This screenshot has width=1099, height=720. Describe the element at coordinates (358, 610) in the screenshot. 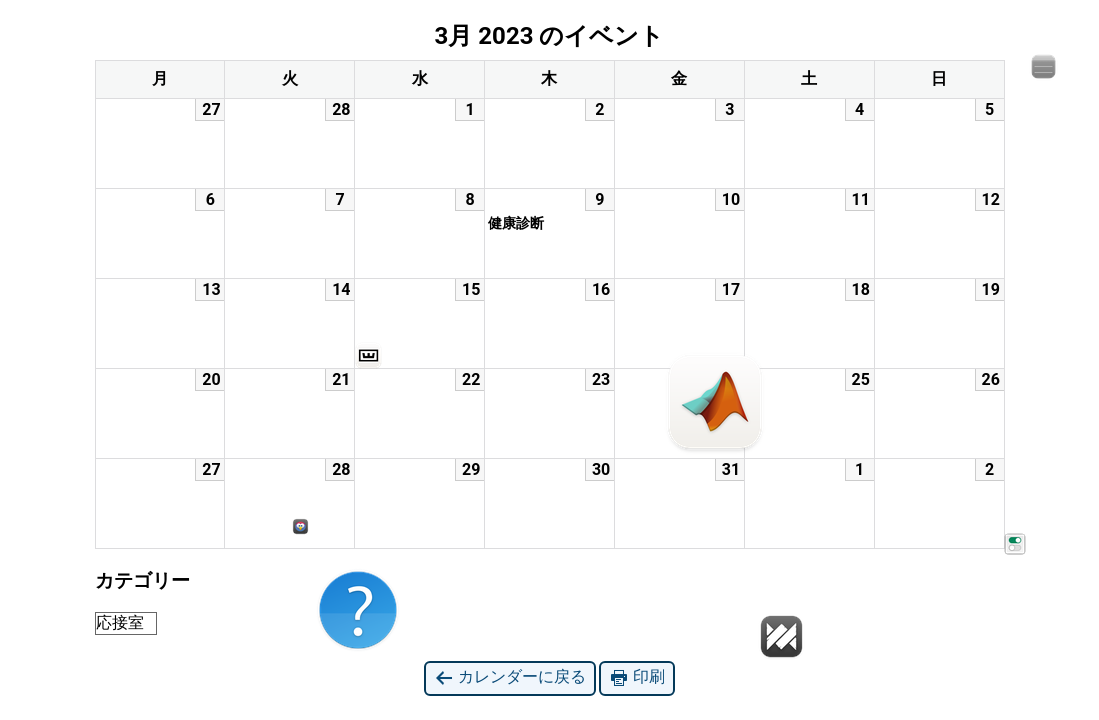

I see `open the help center or documentation` at that location.